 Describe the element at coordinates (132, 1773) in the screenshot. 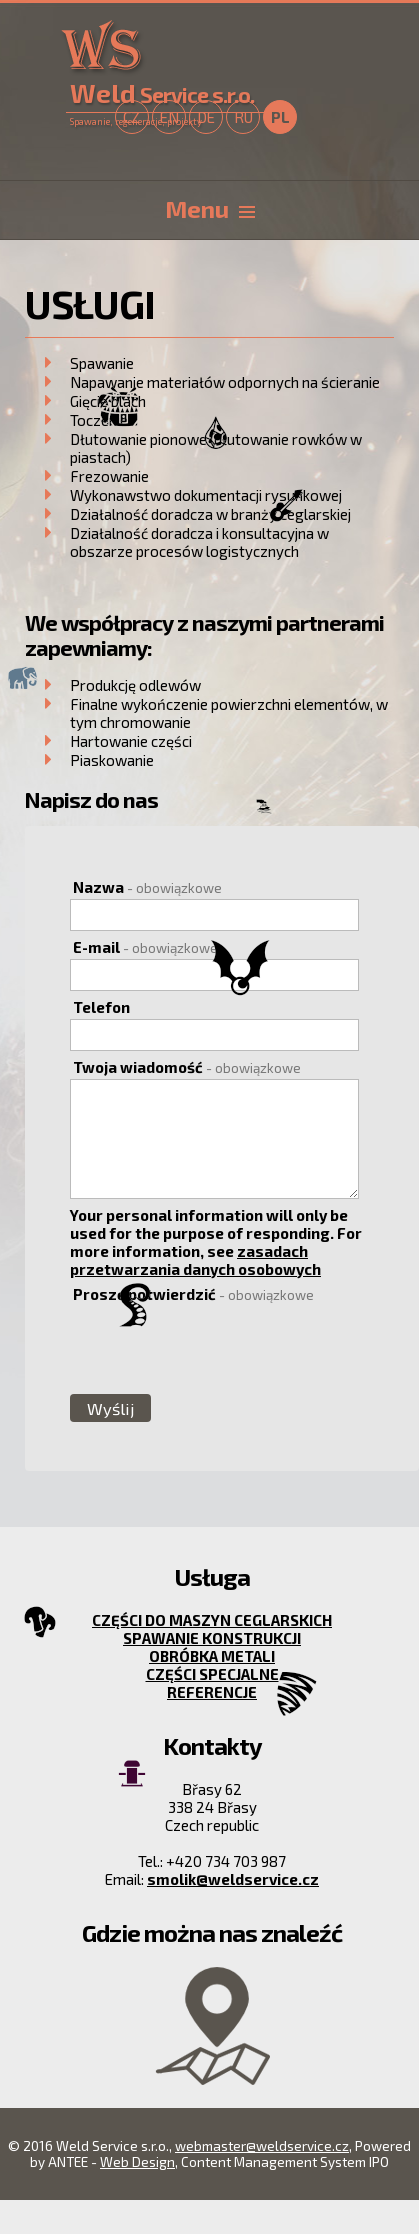

I see `indicates a docking or mooring point in a nautical game` at that location.